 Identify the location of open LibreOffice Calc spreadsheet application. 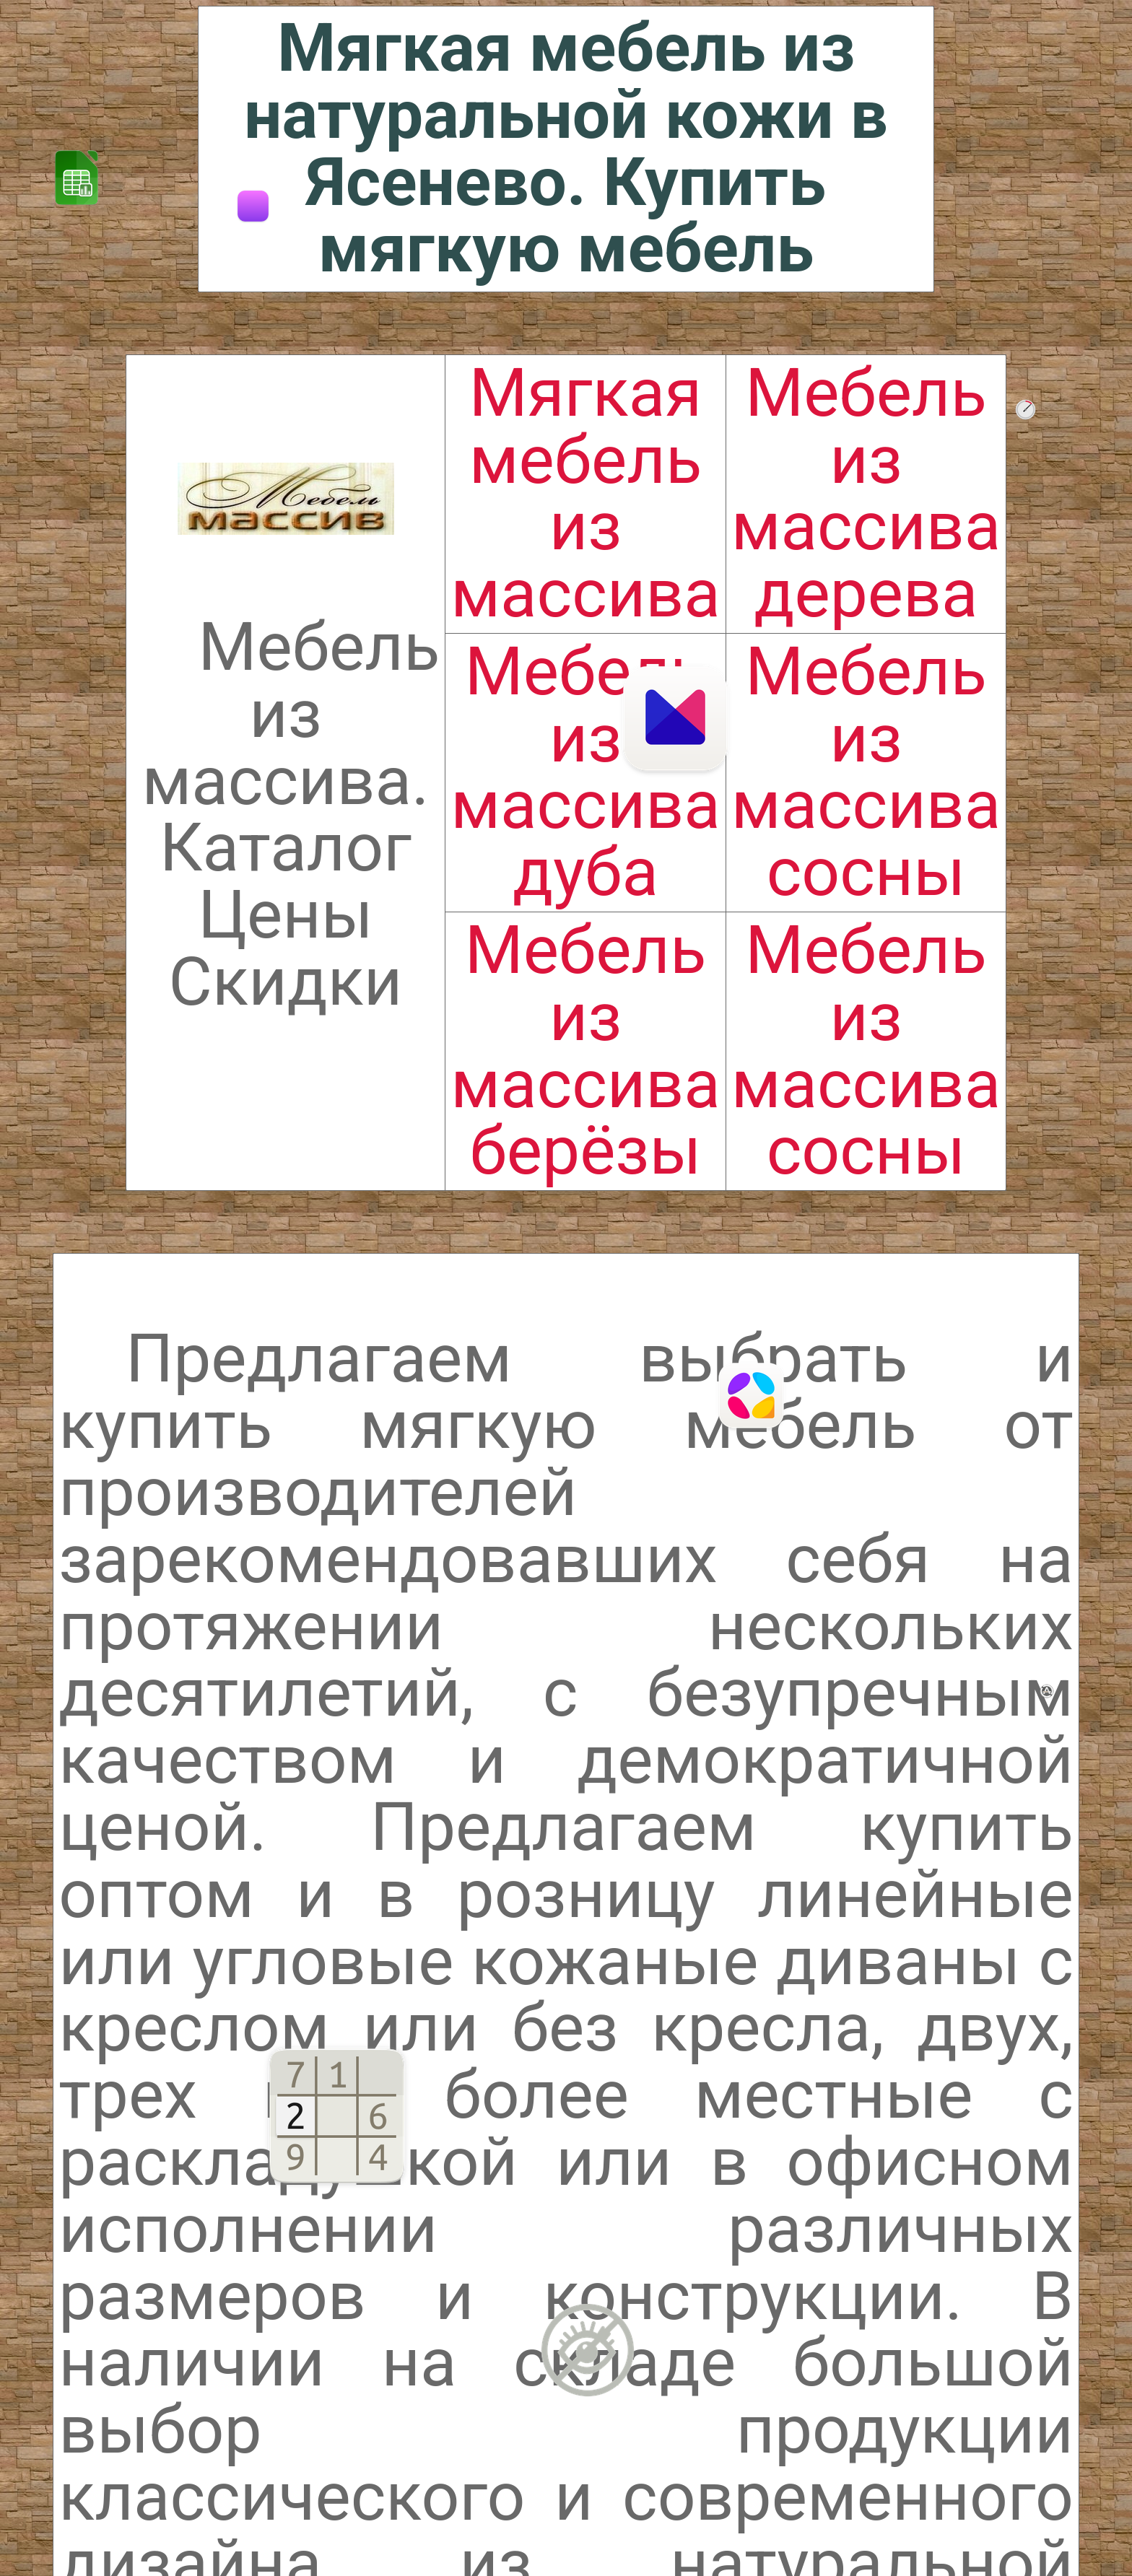
(77, 178).